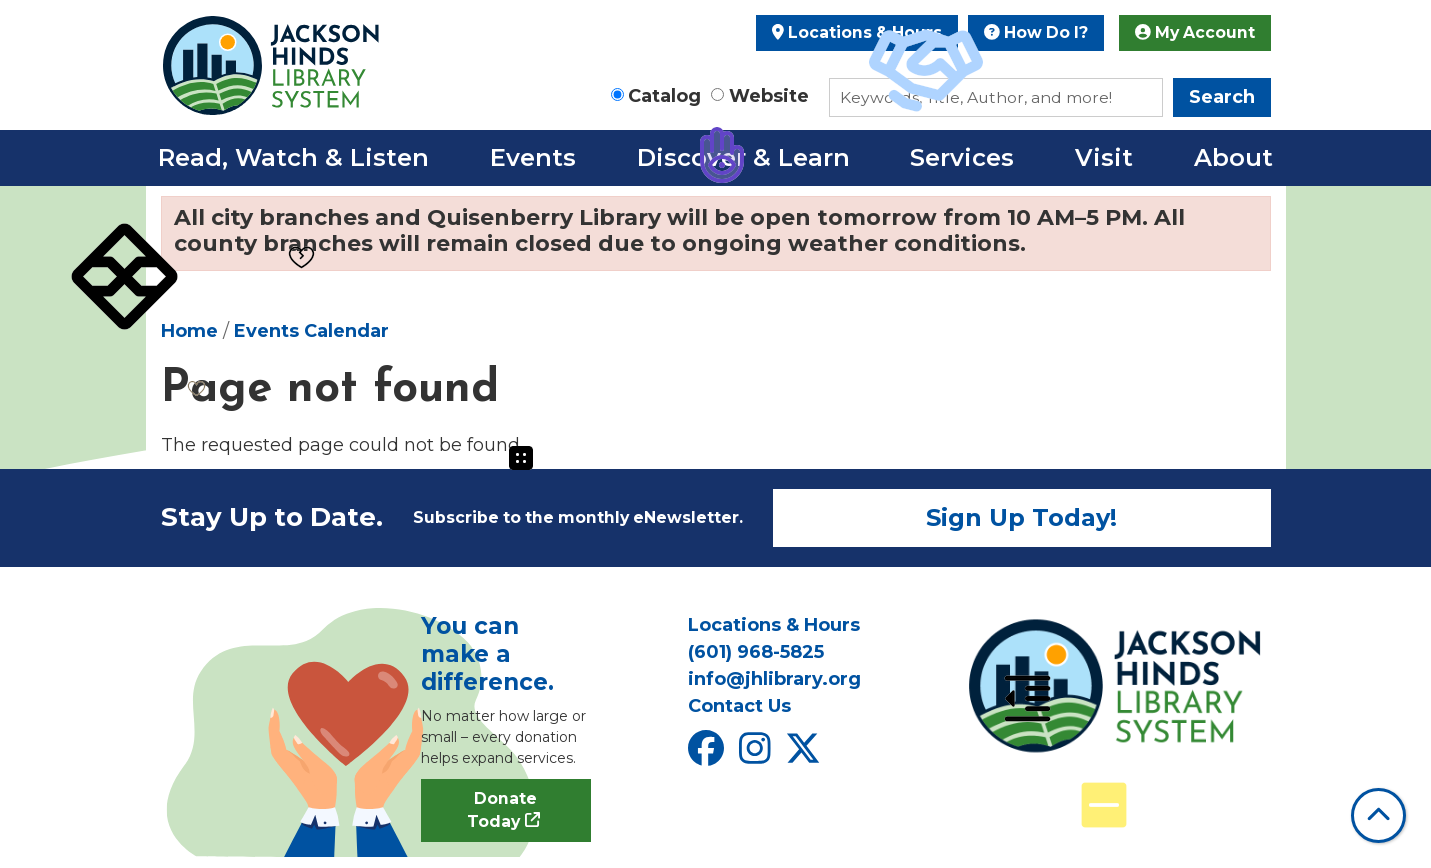 The image size is (1431, 868). Describe the element at coordinates (1104, 805) in the screenshot. I see `decrease quantity or value` at that location.